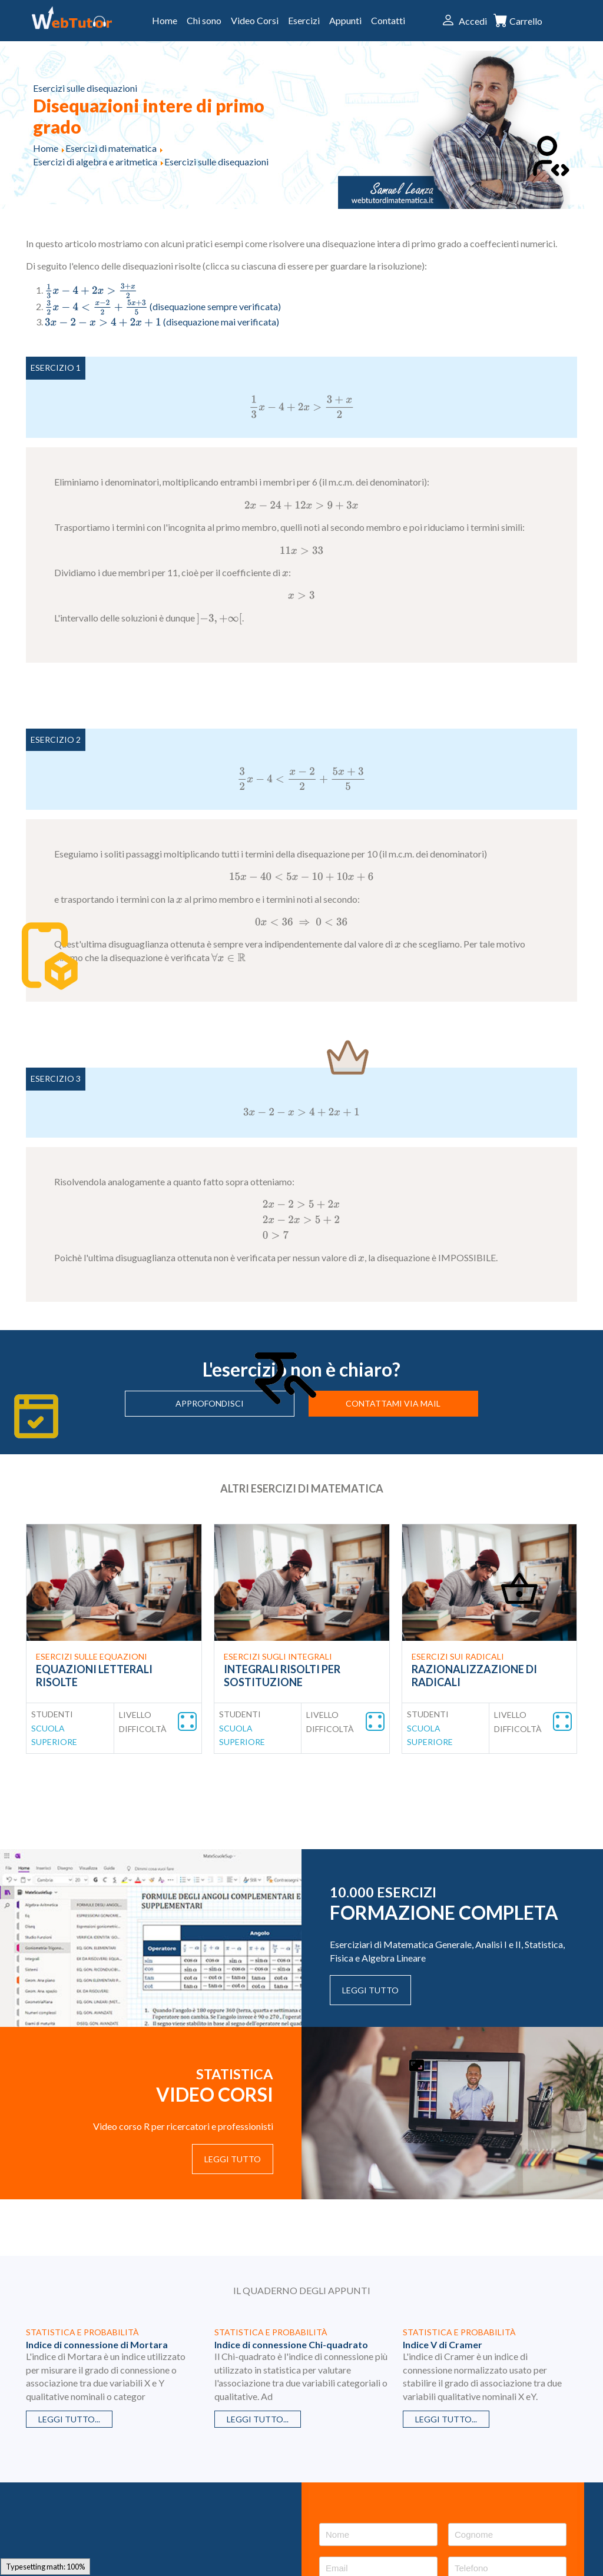 Image resolution: width=603 pixels, height=2576 pixels. What do you see at coordinates (347, 1059) in the screenshot?
I see `indicates premium or pro membership status` at bounding box center [347, 1059].